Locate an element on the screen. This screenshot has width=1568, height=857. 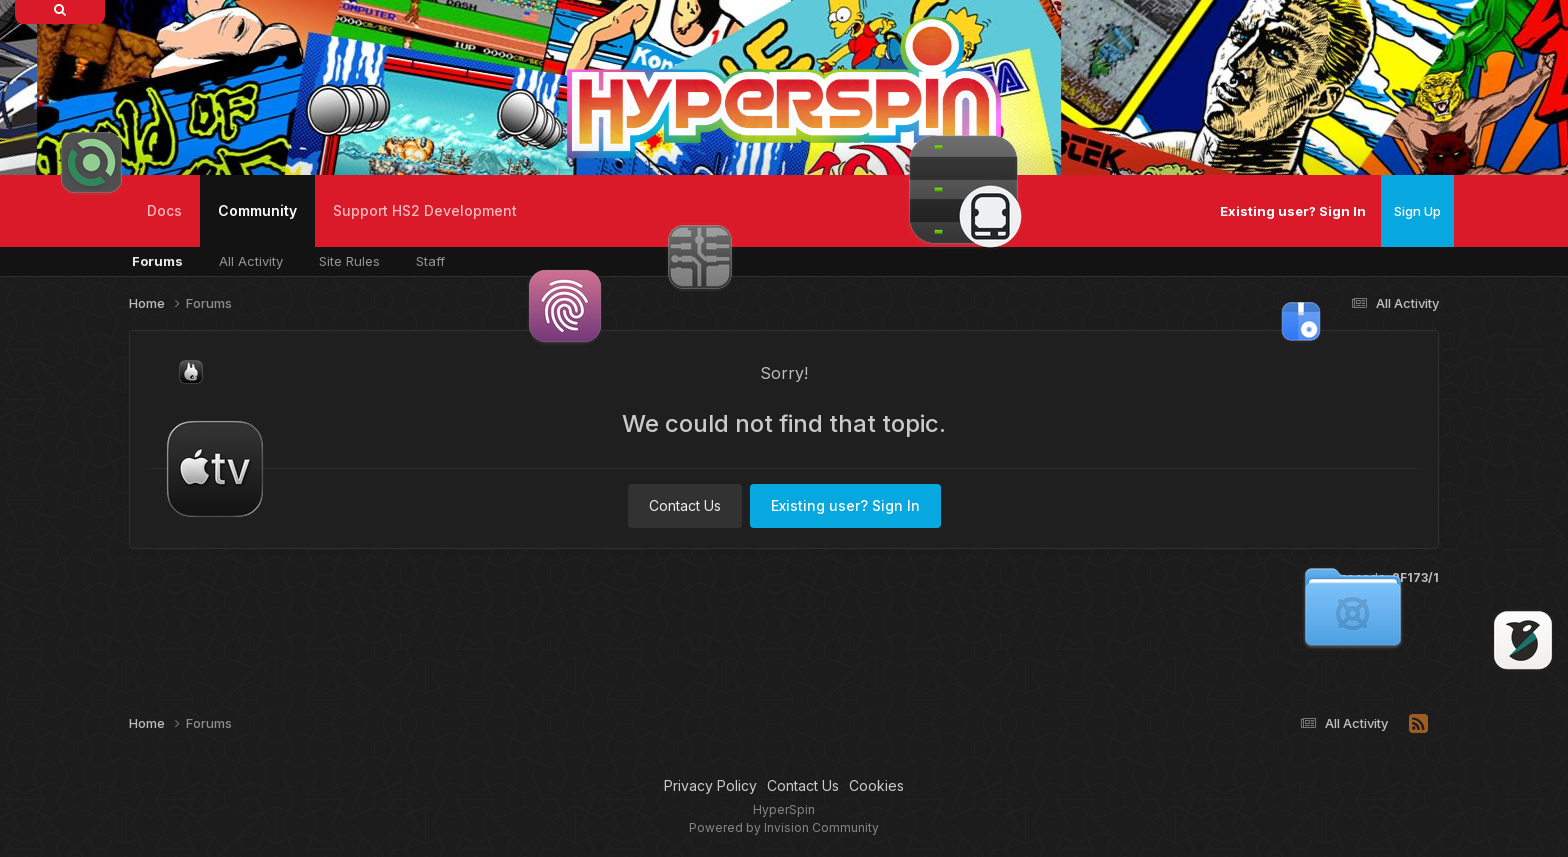
open fingerprint authentication settings is located at coordinates (565, 306).